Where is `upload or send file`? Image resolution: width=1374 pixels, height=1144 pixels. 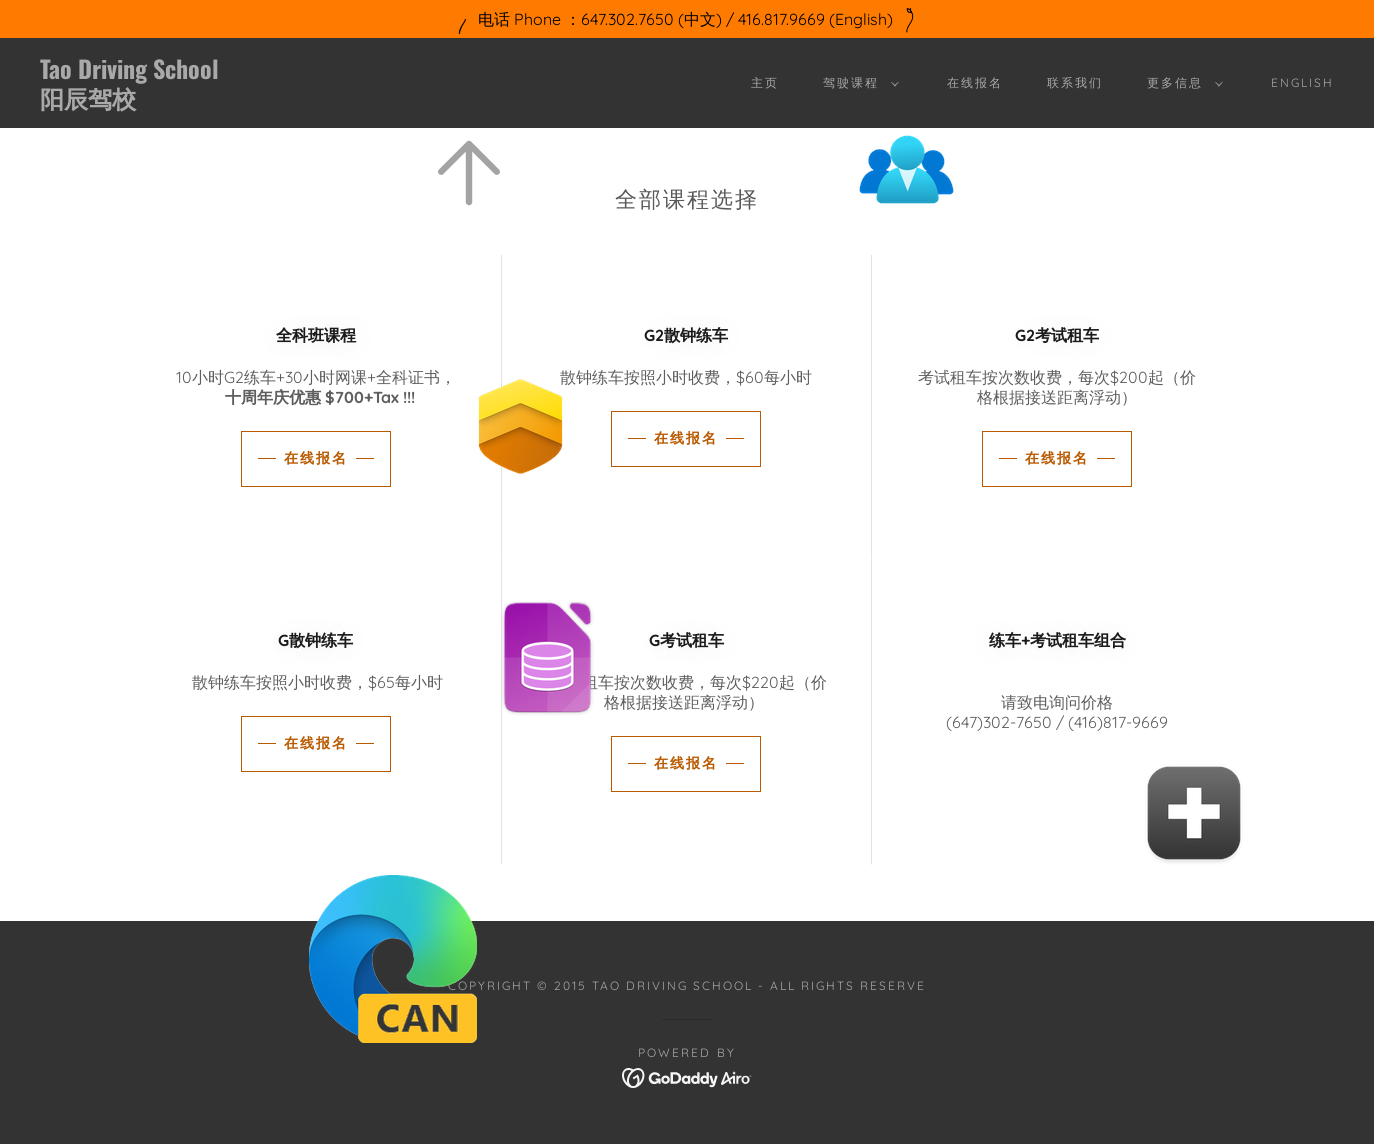
upload or send file is located at coordinates (469, 173).